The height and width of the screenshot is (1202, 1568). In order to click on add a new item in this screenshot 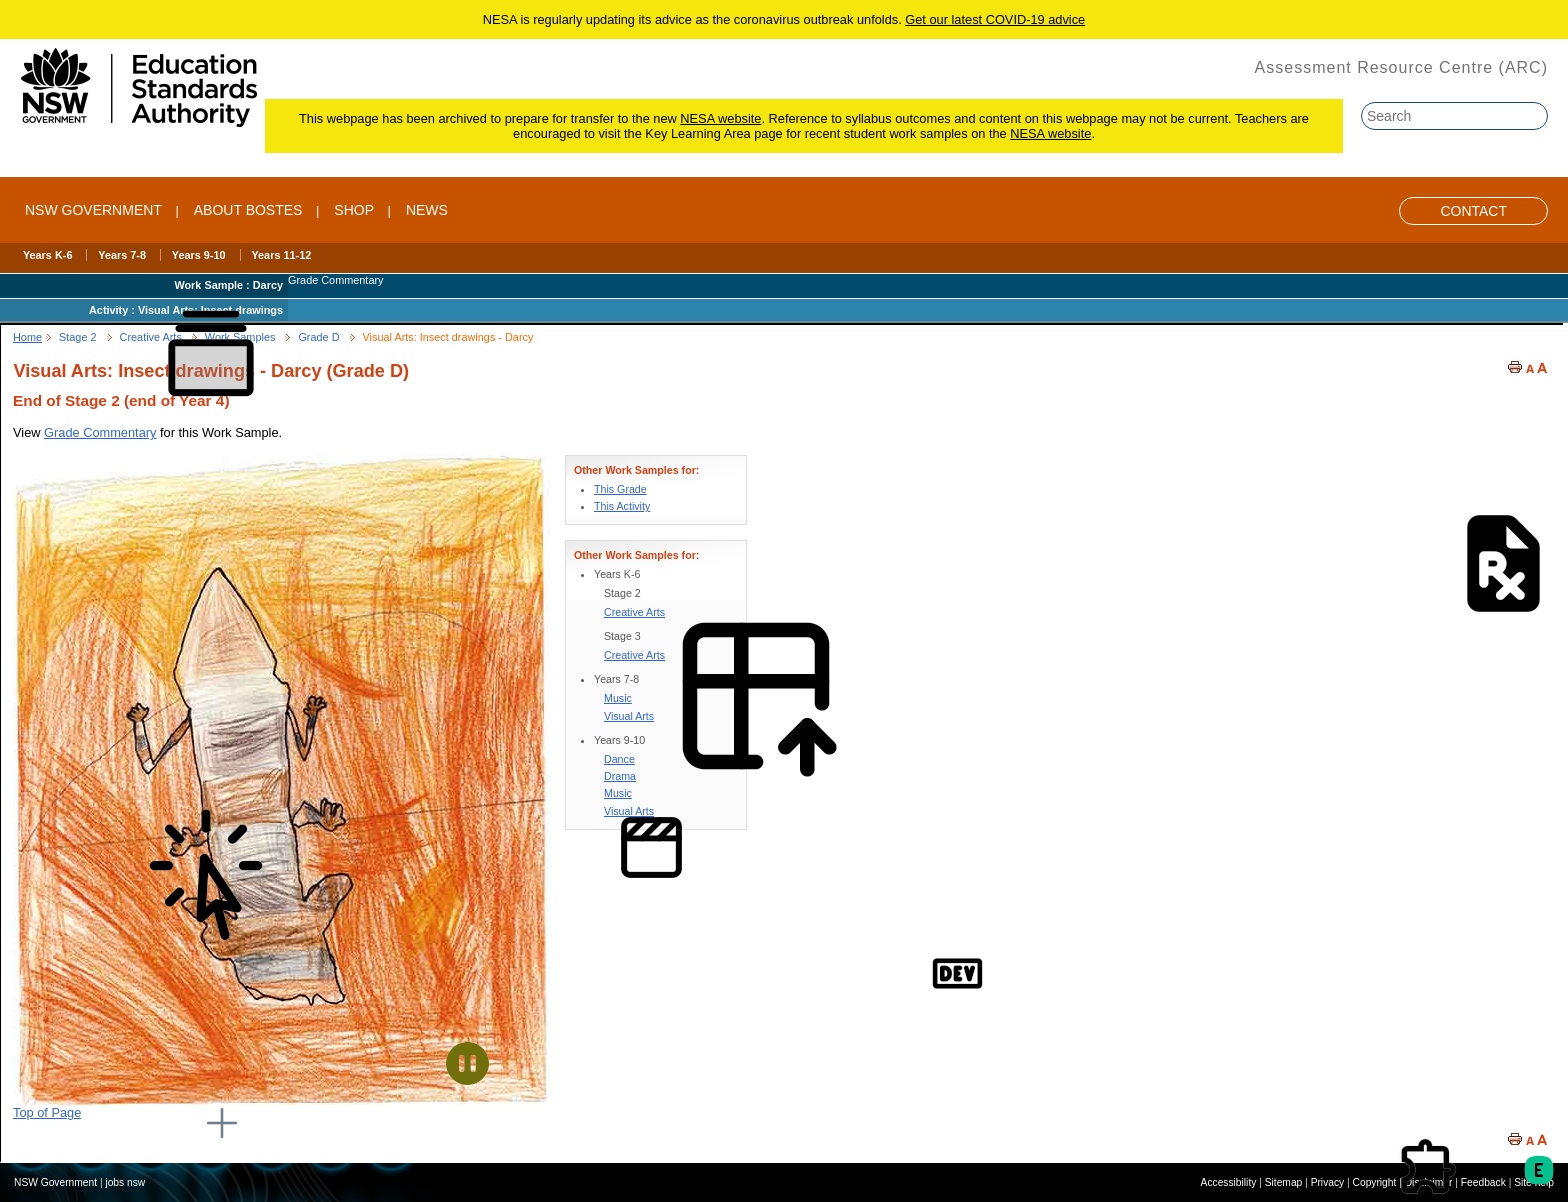, I will do `click(222, 1123)`.